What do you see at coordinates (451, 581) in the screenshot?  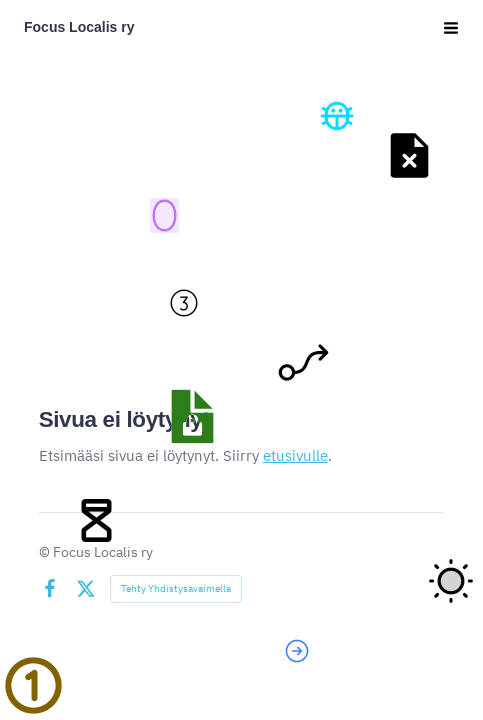 I see `reduce screen brightness` at bounding box center [451, 581].